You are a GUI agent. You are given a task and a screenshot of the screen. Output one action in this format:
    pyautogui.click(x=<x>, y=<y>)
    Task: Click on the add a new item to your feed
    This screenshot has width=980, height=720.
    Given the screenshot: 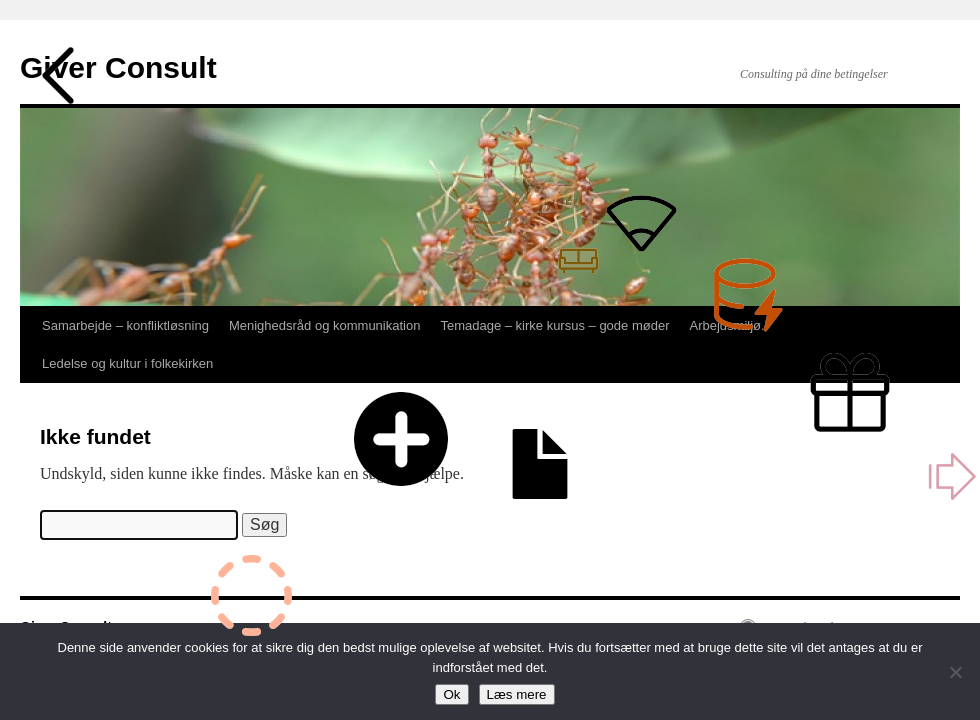 What is the action you would take?
    pyautogui.click(x=401, y=439)
    